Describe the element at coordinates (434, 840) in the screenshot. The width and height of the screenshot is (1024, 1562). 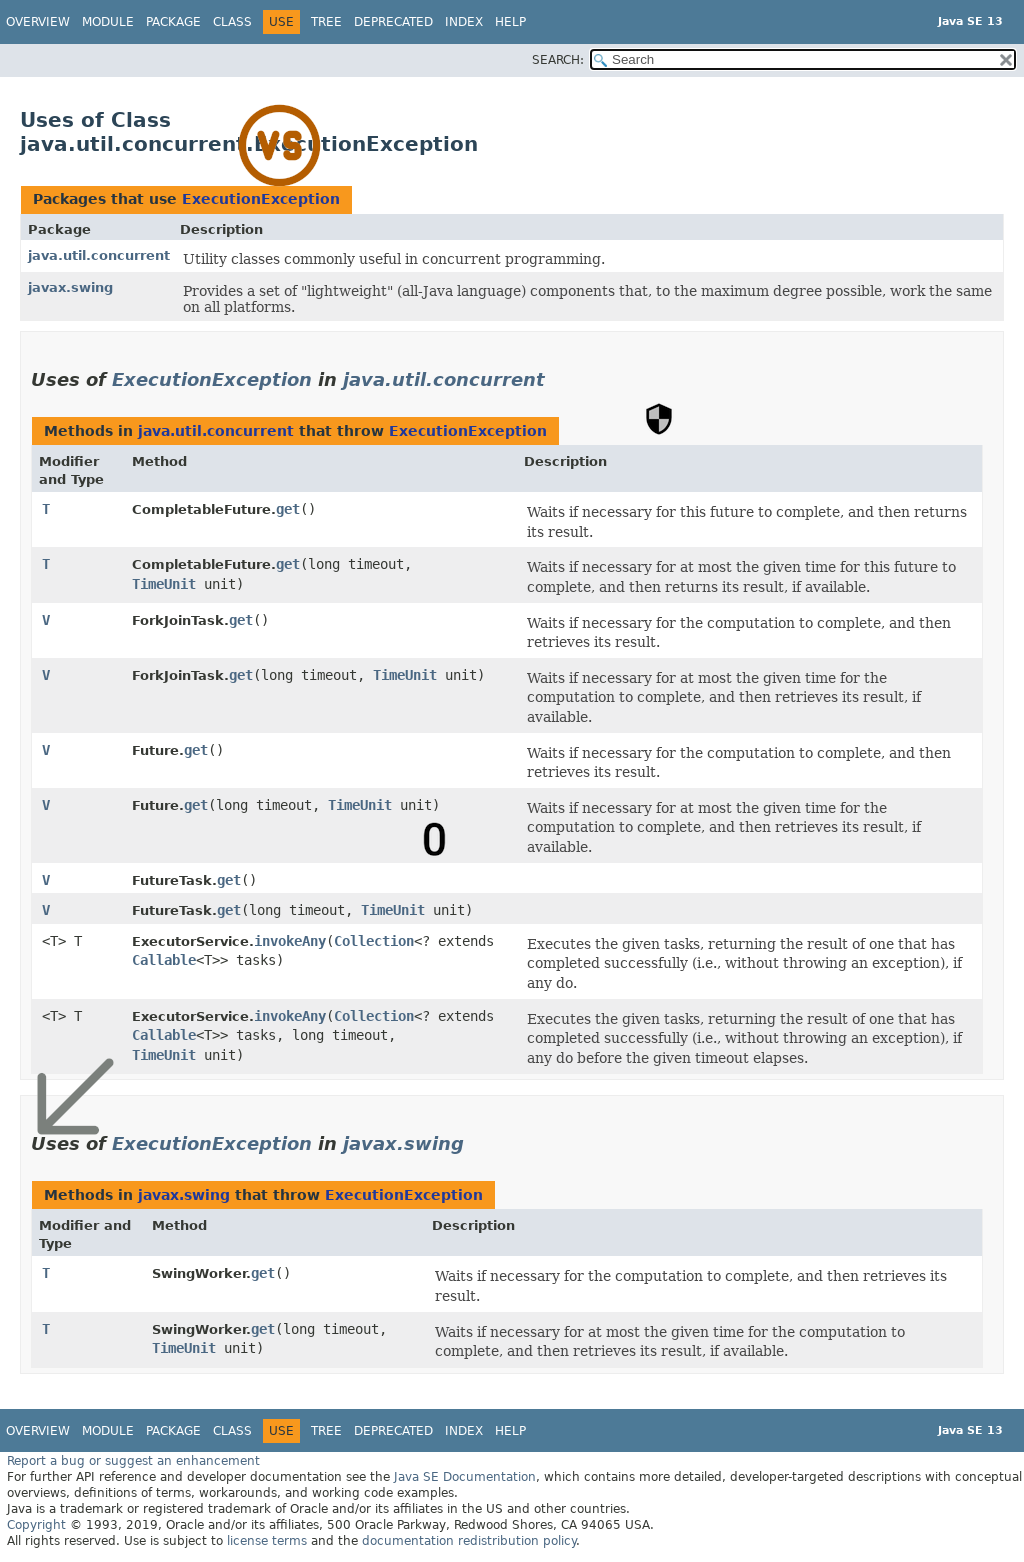
I see `set exposure compensation to zero` at that location.